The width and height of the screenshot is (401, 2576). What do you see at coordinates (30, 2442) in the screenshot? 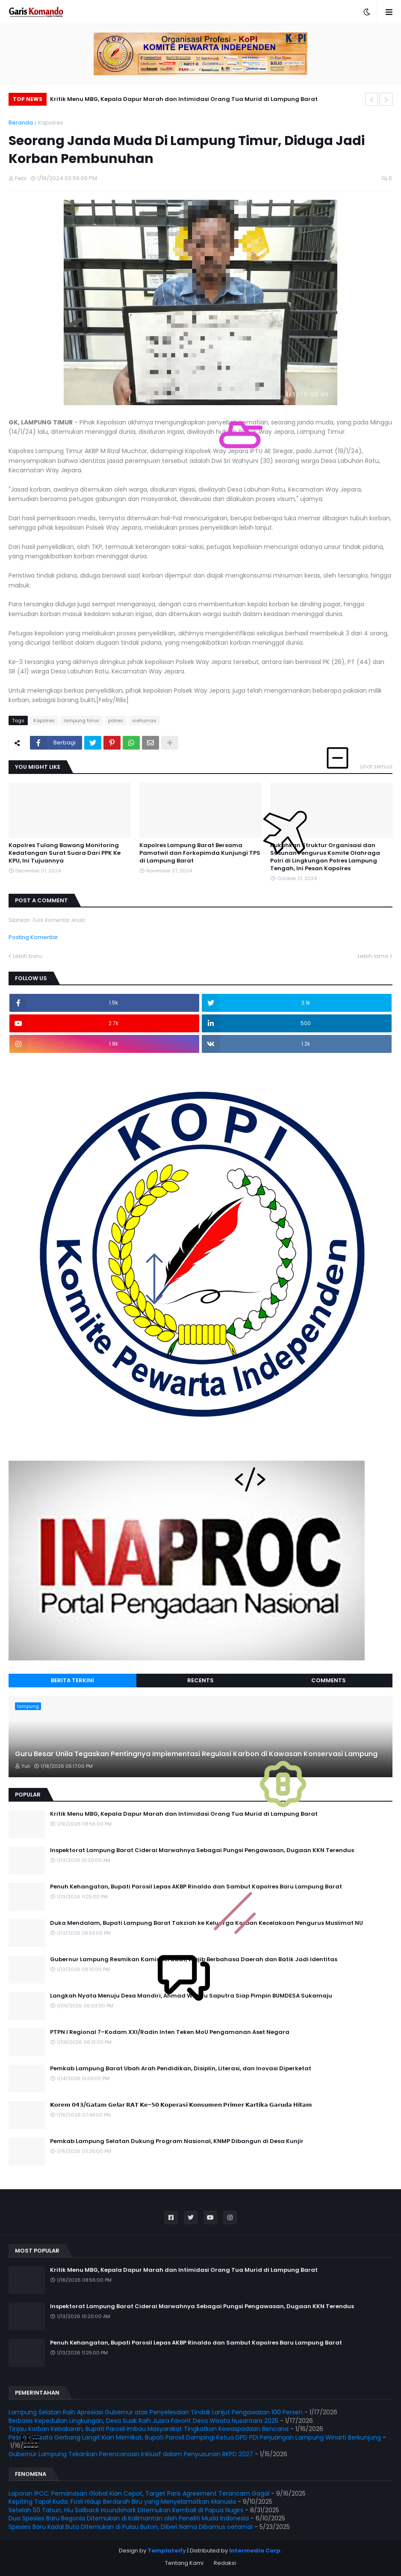
I see `insert a blockquote` at bounding box center [30, 2442].